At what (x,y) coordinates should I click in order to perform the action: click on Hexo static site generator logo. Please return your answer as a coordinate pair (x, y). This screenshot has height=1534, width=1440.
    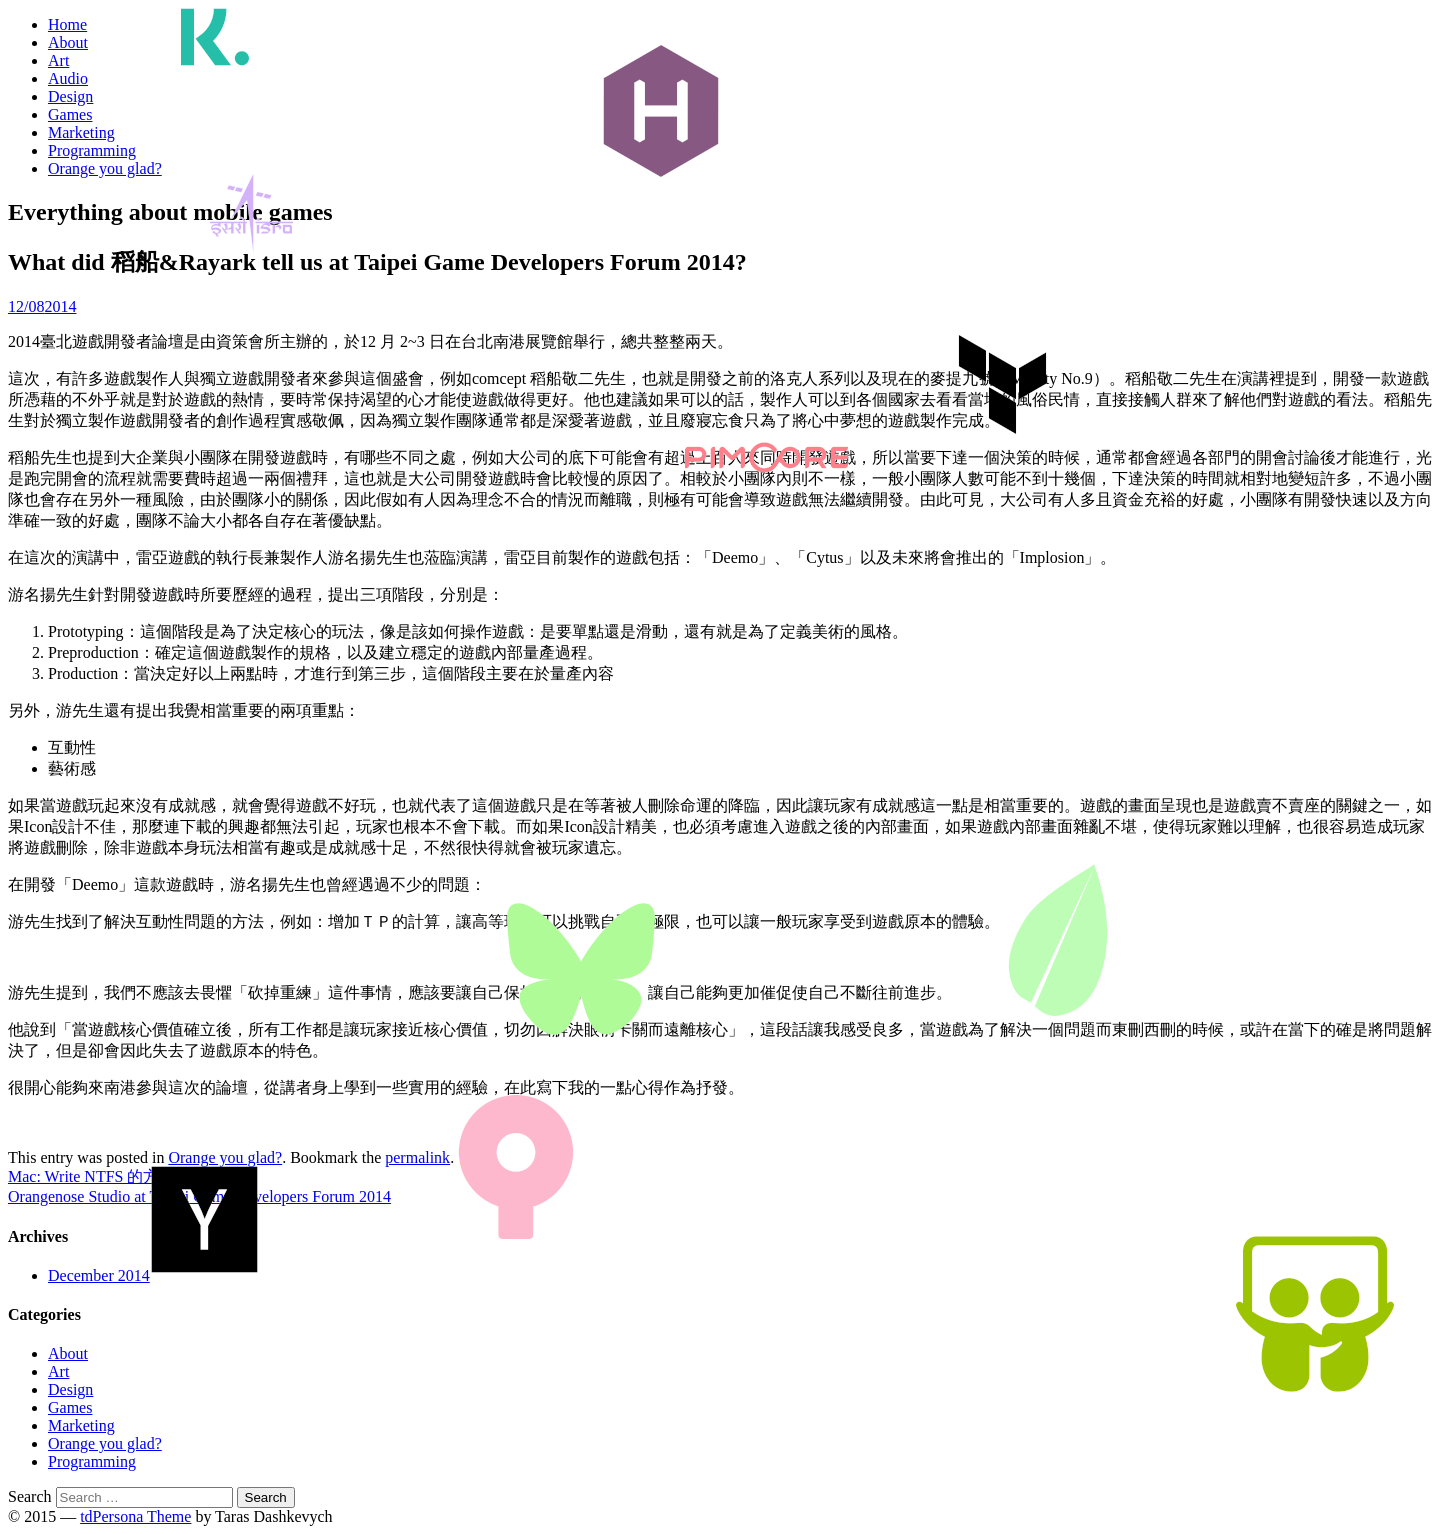
    Looking at the image, I should click on (661, 111).